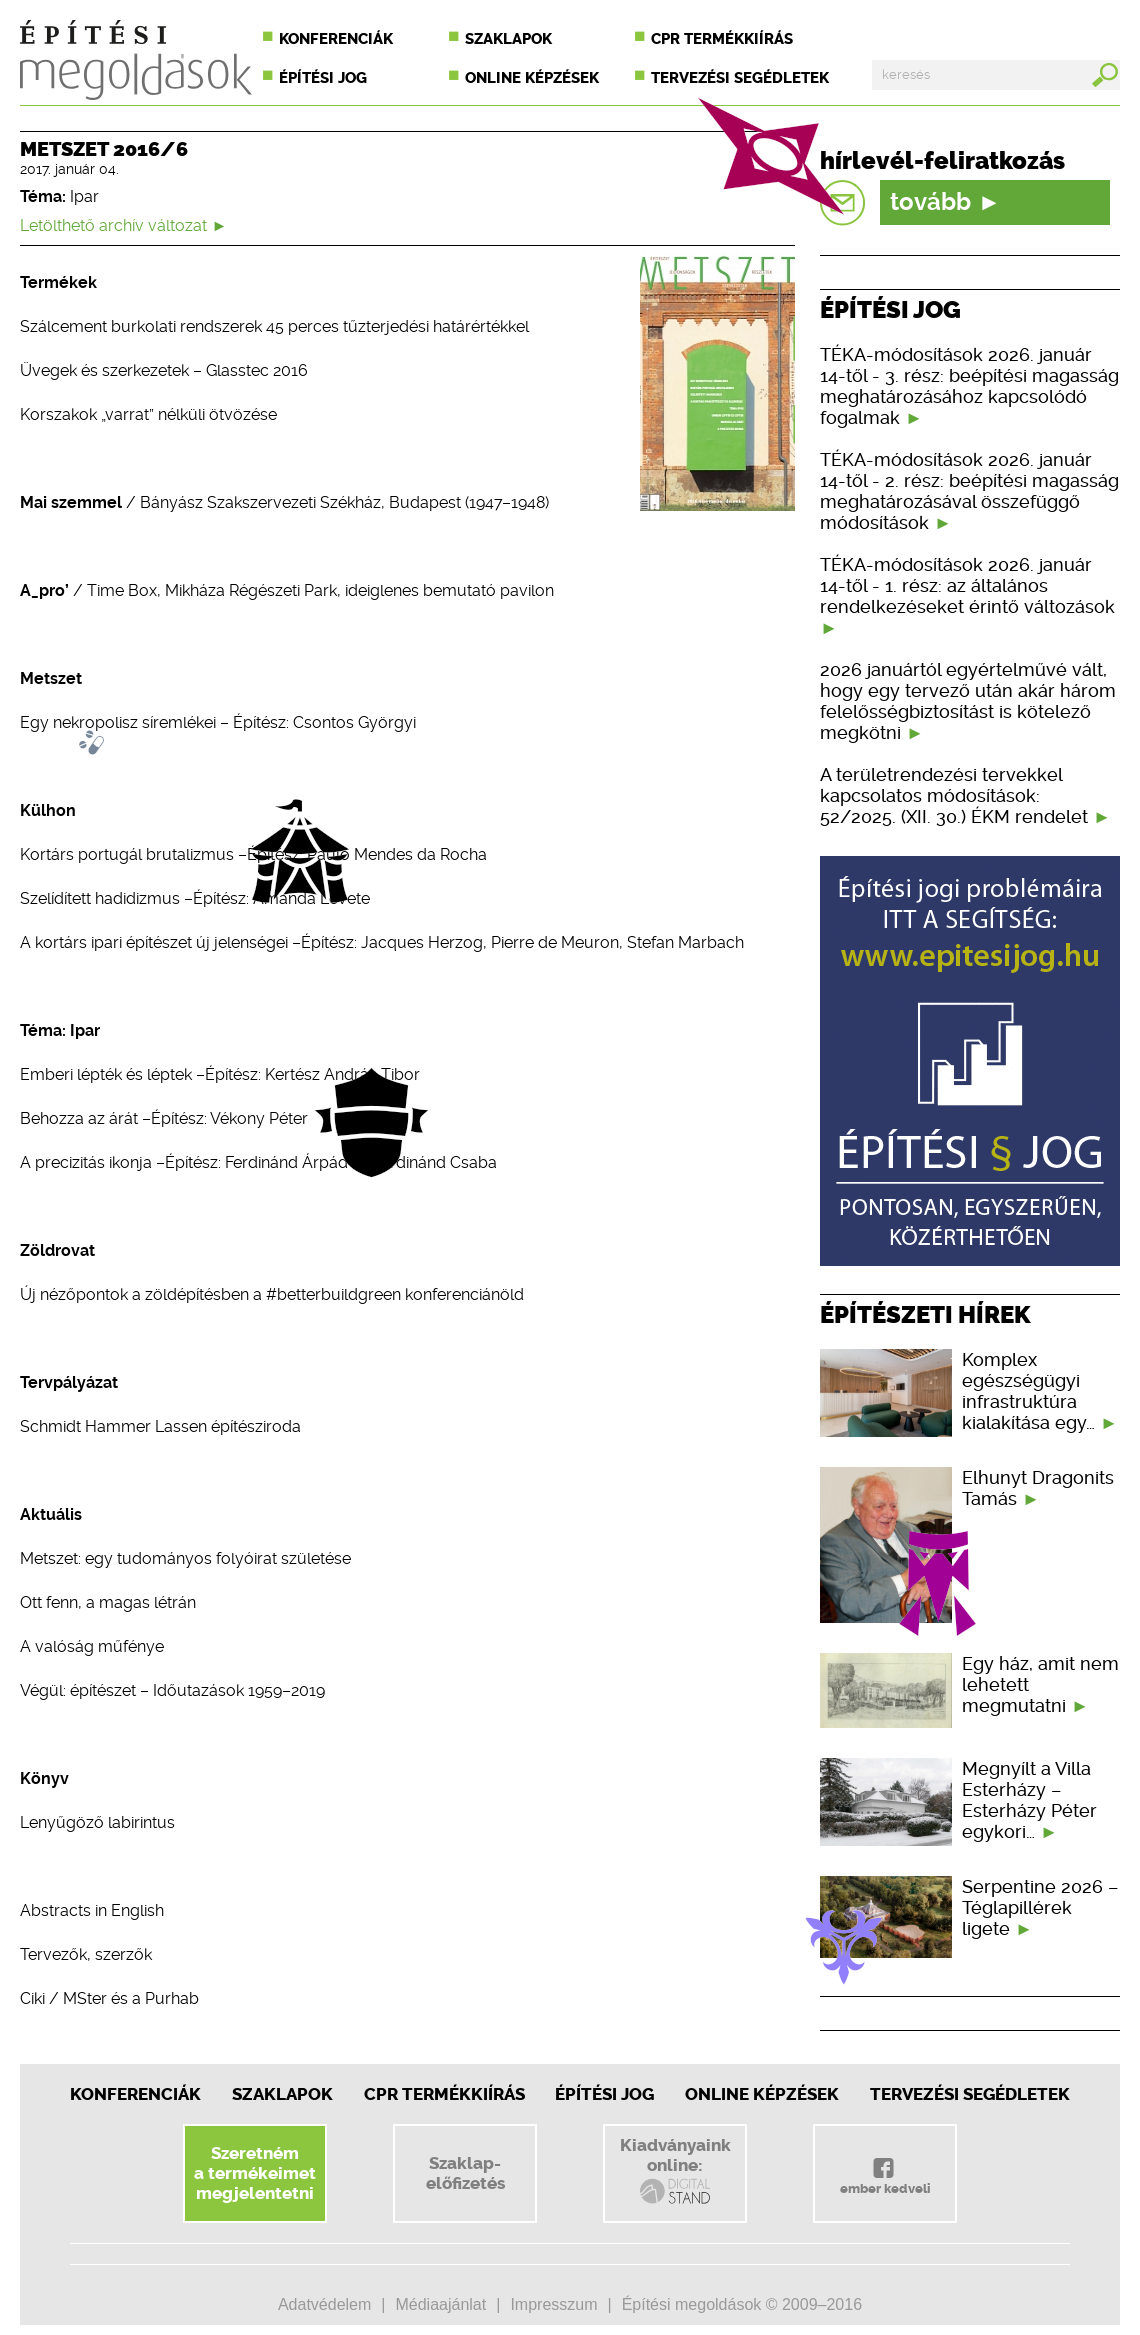 This screenshot has height=2335, width=1140. What do you see at coordinates (843, 1946) in the screenshot?
I see `decorative fleur-de-lis or heraldic emblem` at bounding box center [843, 1946].